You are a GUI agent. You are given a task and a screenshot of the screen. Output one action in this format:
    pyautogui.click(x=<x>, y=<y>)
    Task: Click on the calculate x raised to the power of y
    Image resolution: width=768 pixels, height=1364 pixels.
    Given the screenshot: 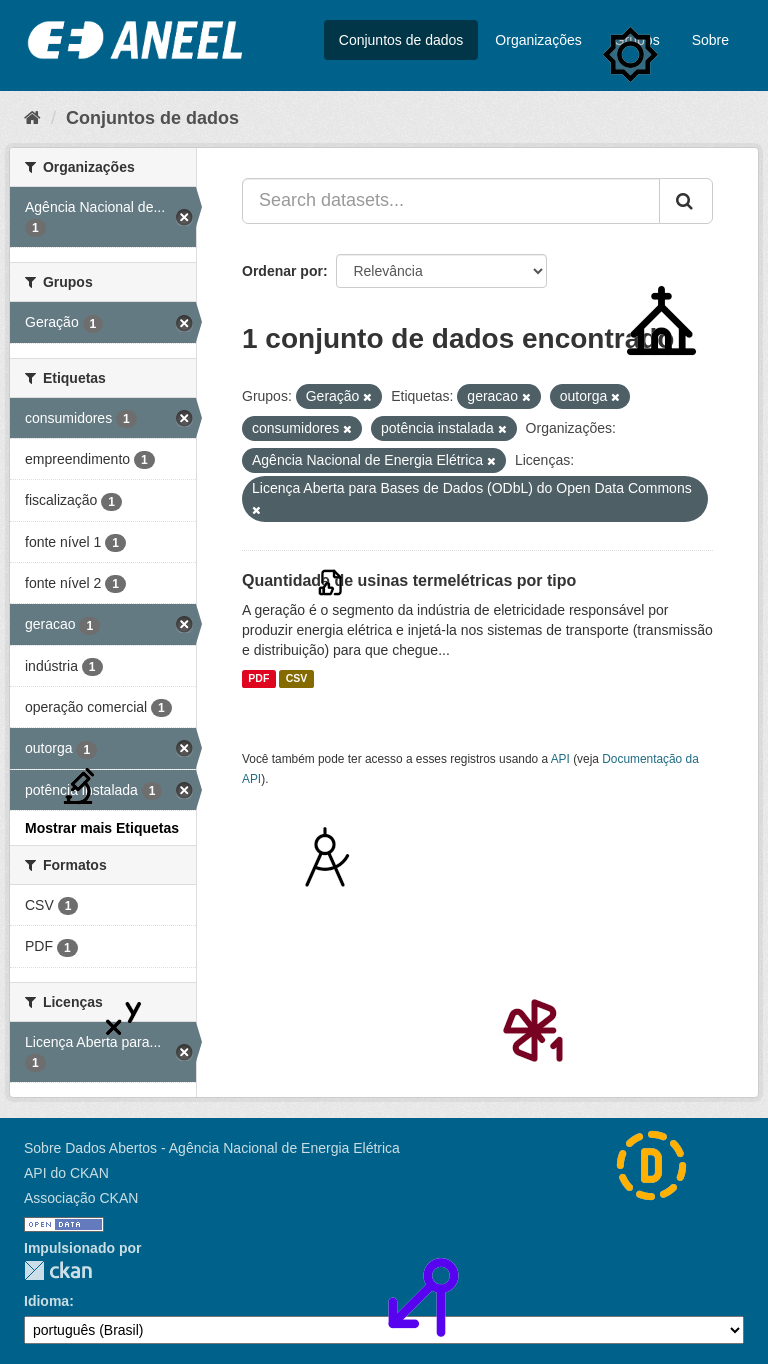 What is the action you would take?
    pyautogui.click(x=121, y=1021)
    